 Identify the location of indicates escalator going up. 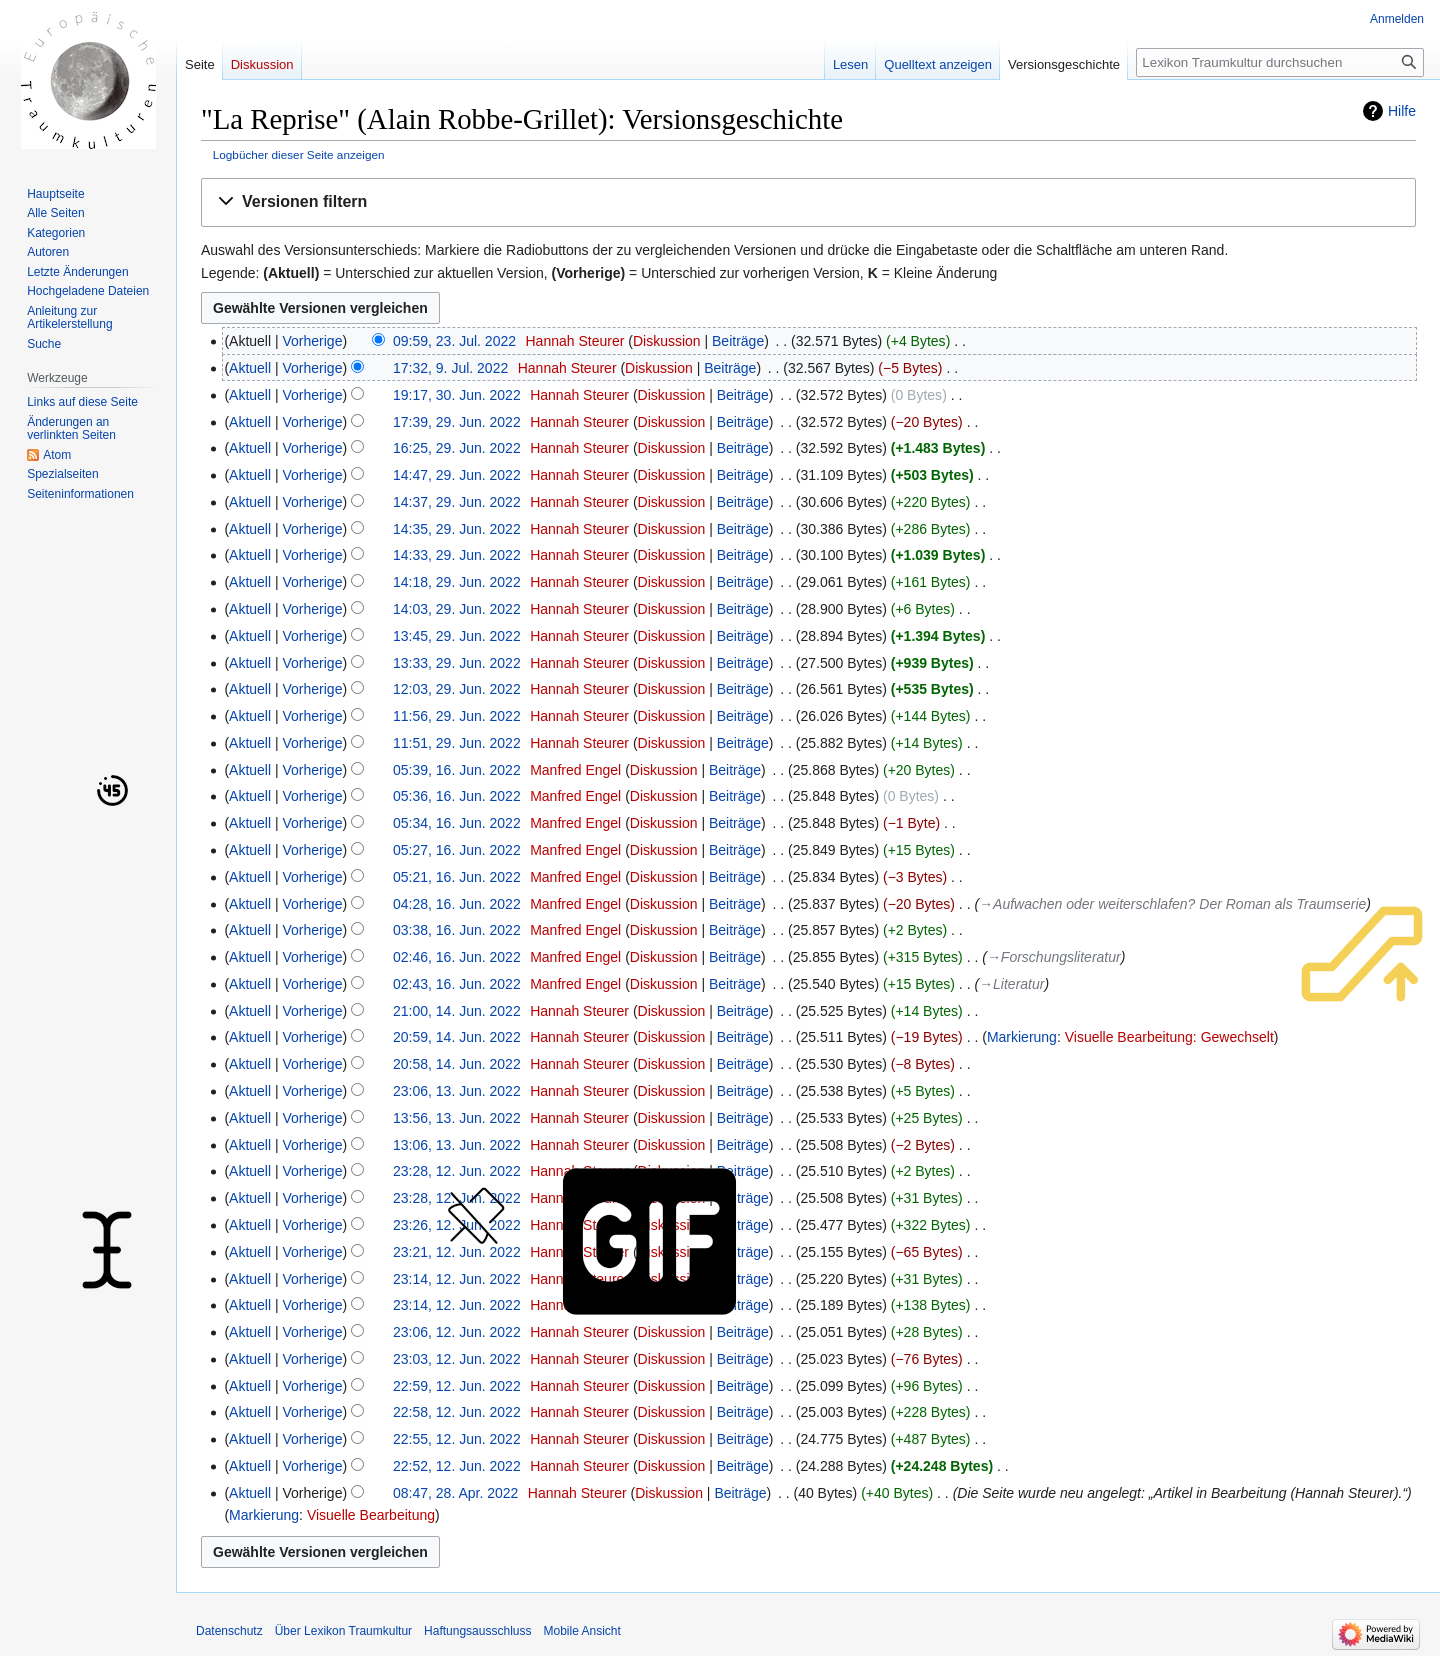
(1362, 954).